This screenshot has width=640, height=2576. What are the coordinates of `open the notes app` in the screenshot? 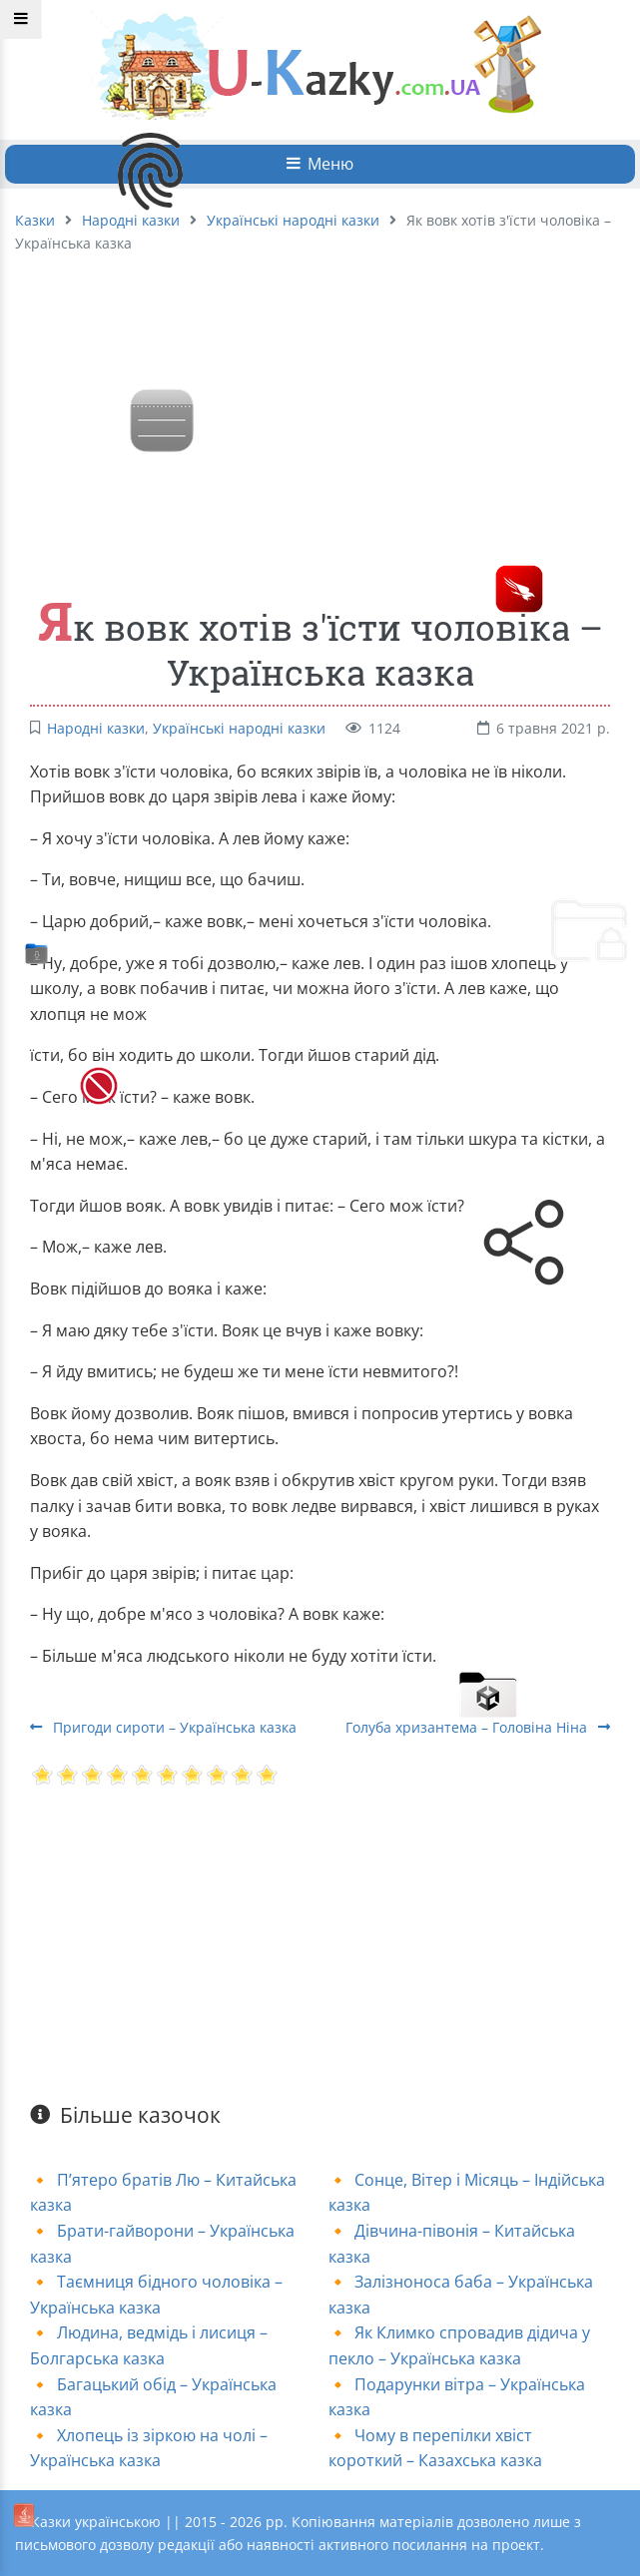 It's located at (162, 420).